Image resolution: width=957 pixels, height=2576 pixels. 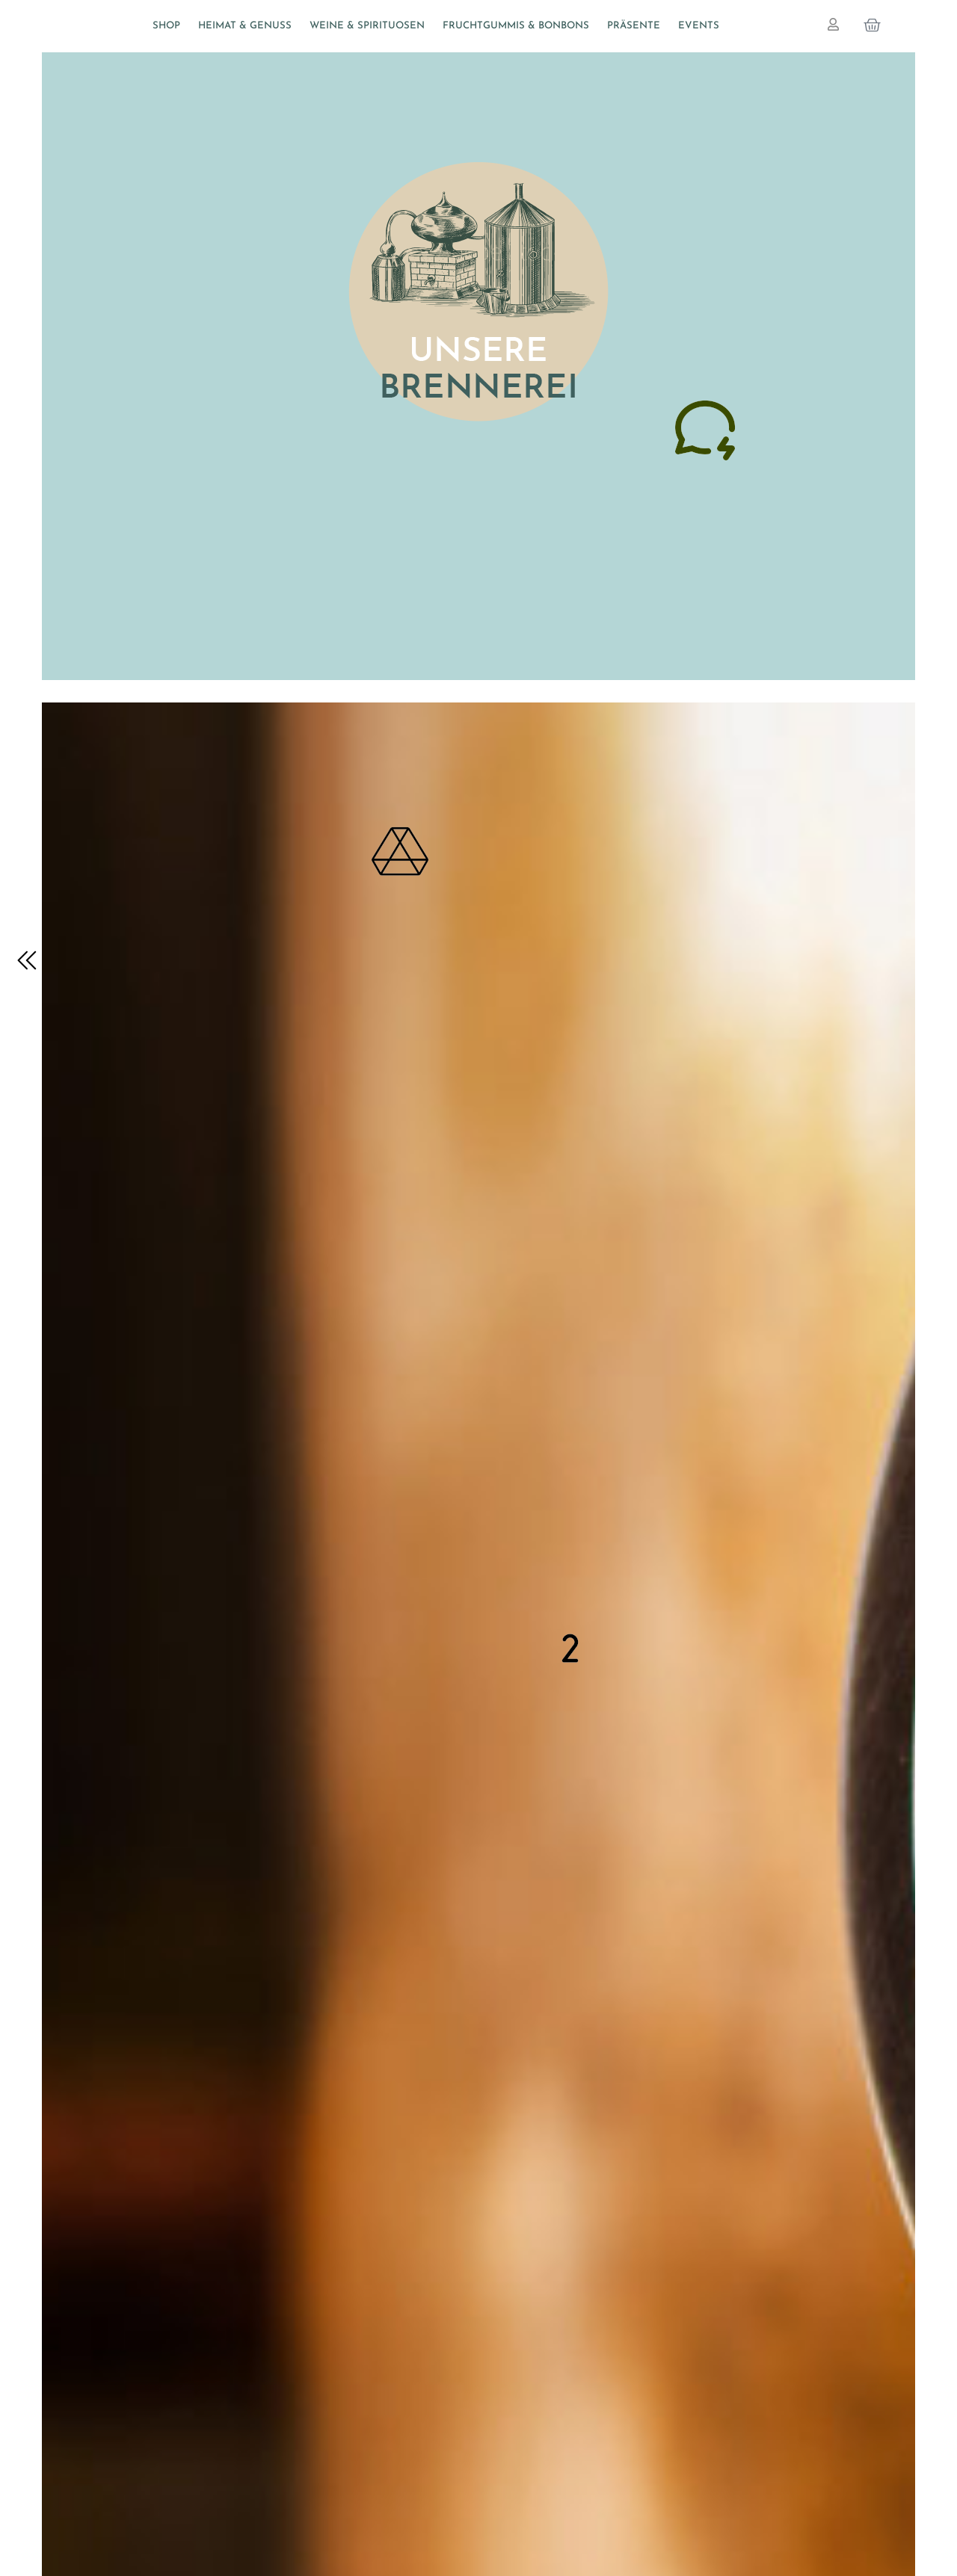 I want to click on send a quick or instant message, so click(x=705, y=427).